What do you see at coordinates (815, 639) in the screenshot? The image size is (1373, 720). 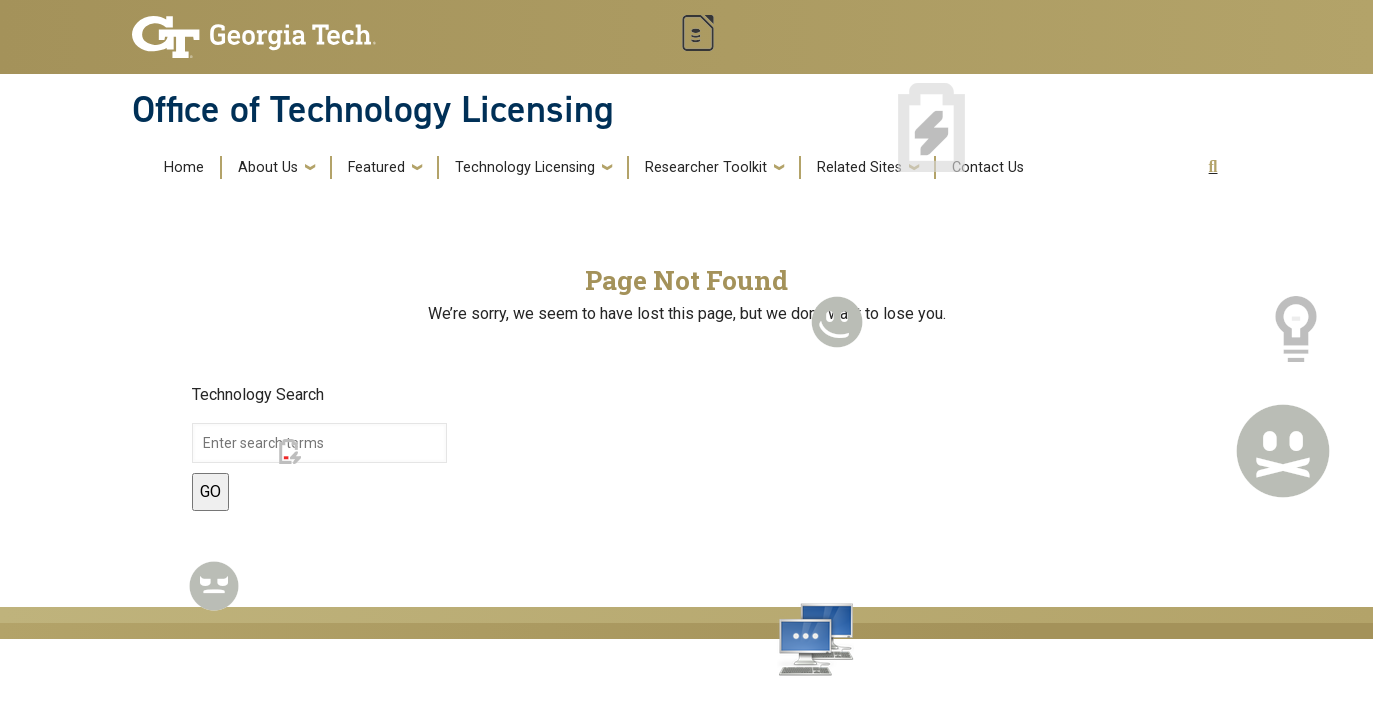 I see `indicates data is being transmitted over the network` at bounding box center [815, 639].